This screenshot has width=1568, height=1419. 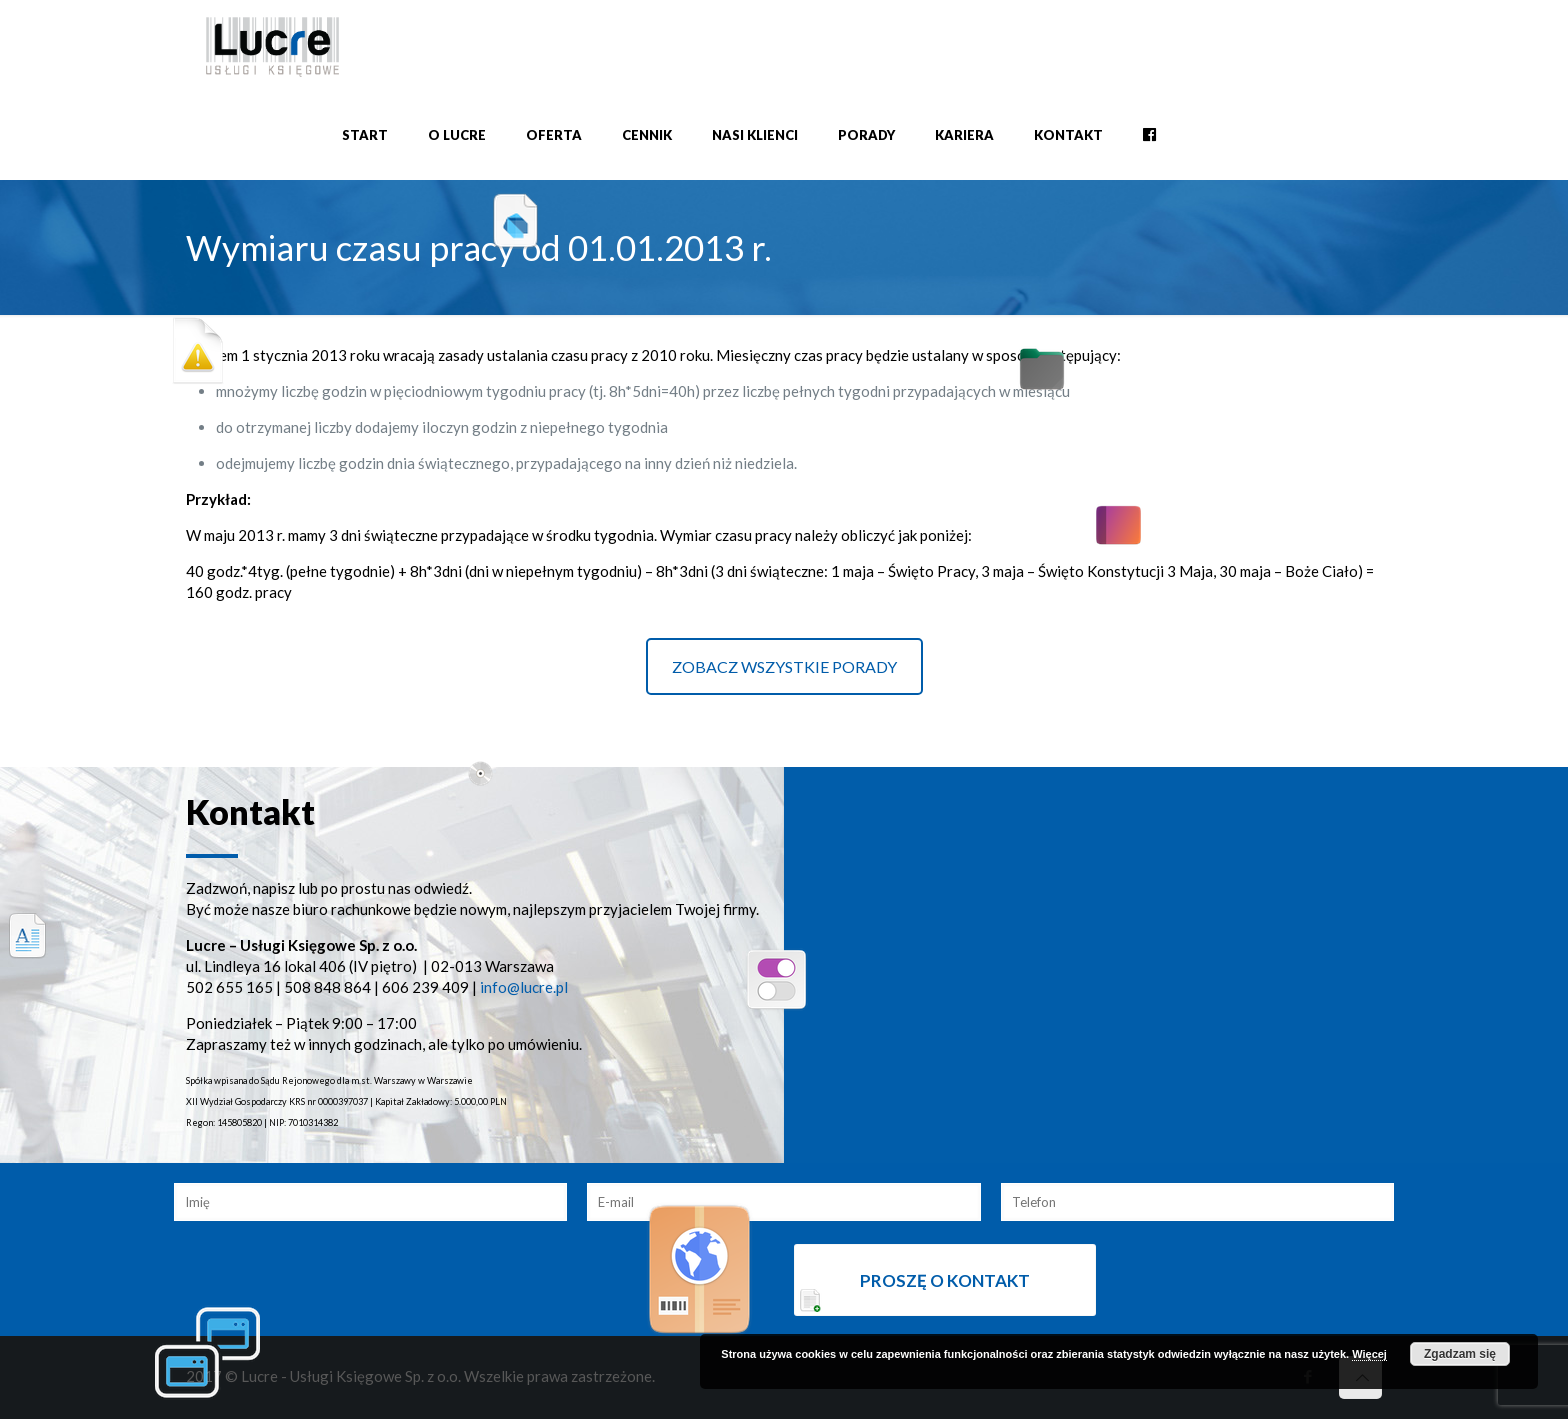 I want to click on open gnome tweaks to customize desktop settings, so click(x=776, y=979).